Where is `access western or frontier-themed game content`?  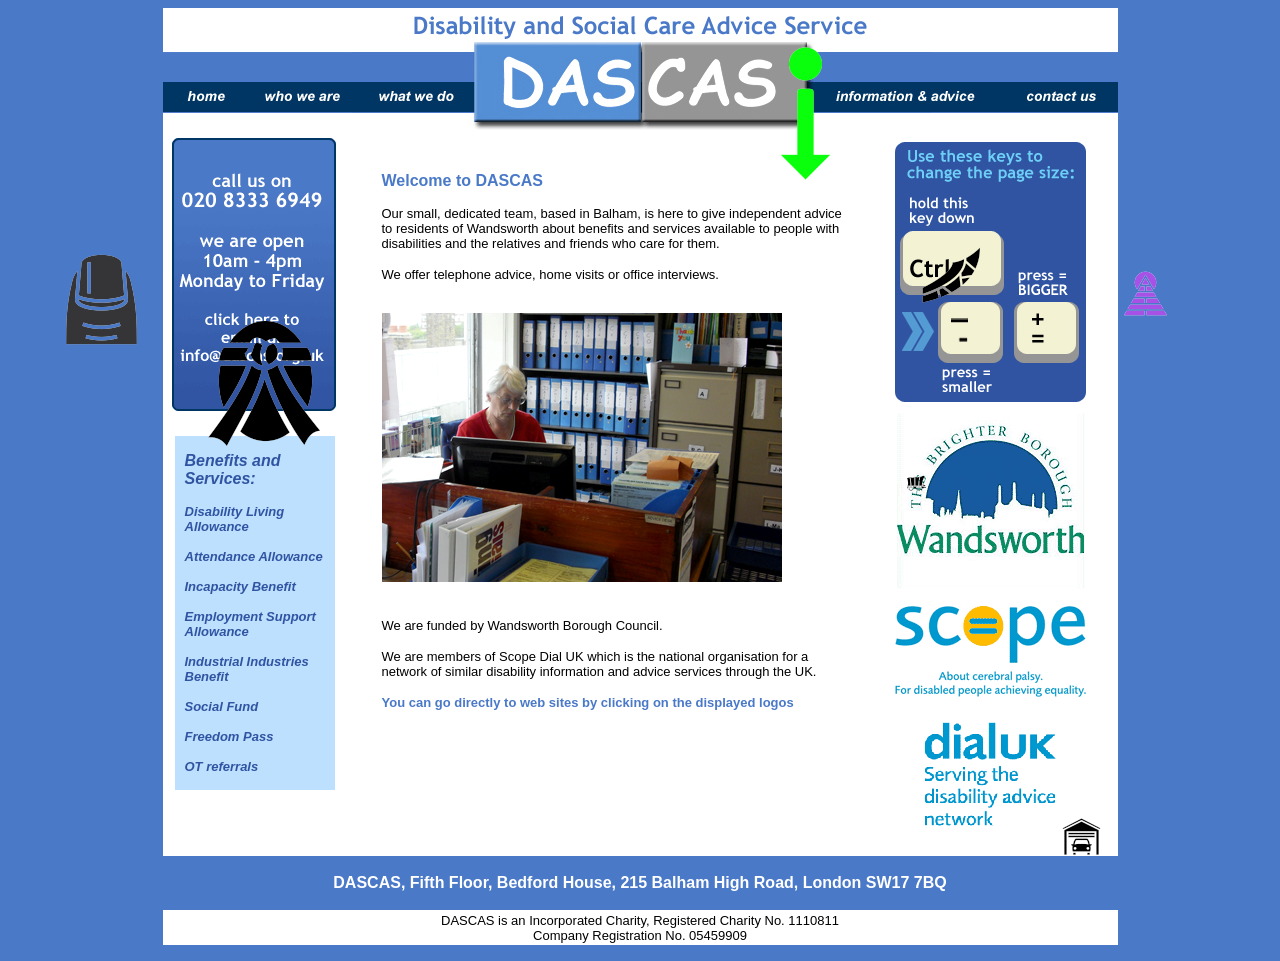
access western or frontier-themed game content is located at coordinates (916, 481).